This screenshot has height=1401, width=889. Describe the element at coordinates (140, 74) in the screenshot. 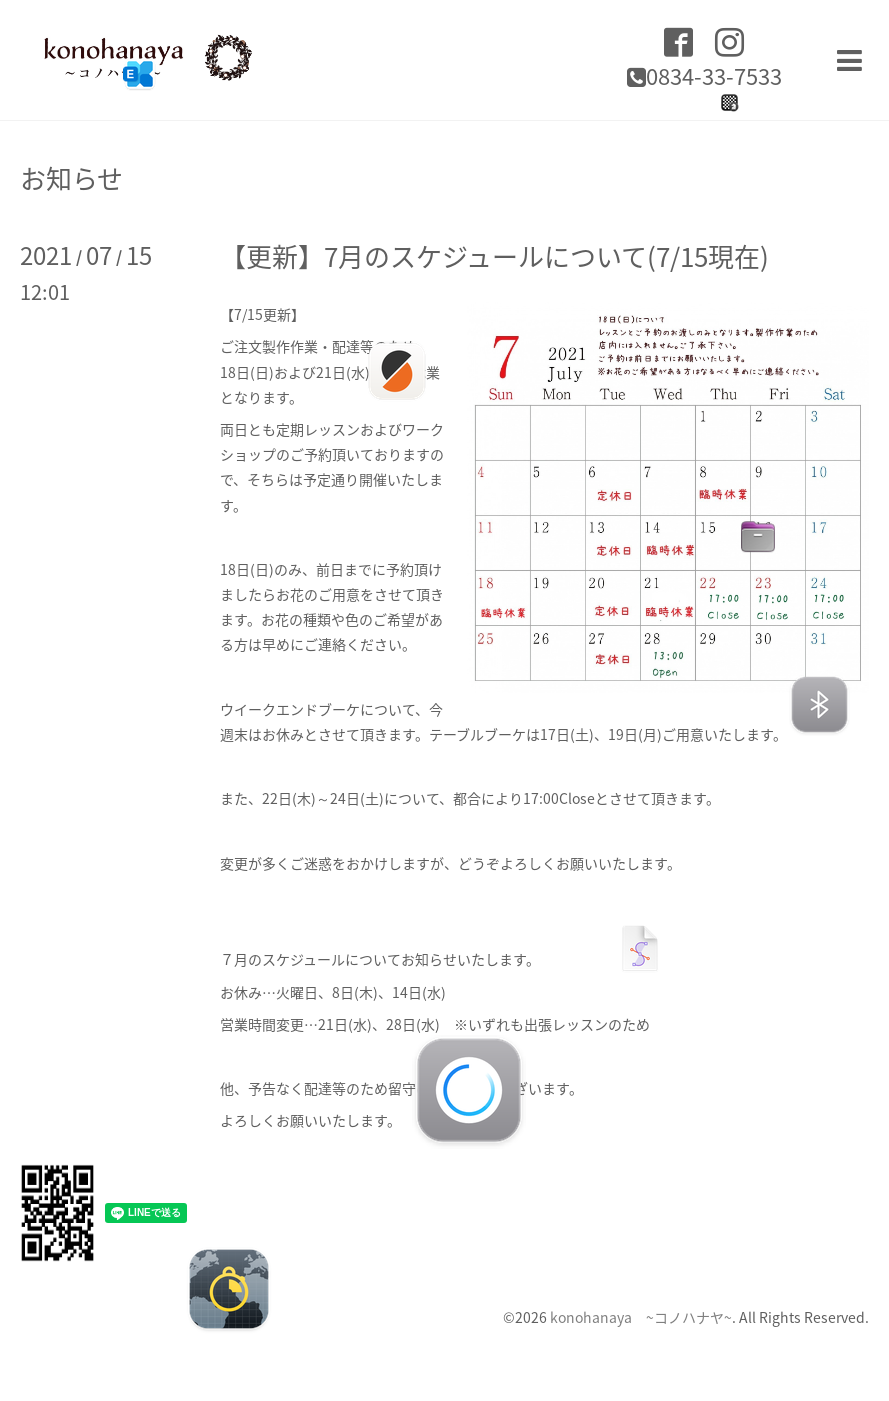

I see `open microsoft exchange email app` at that location.